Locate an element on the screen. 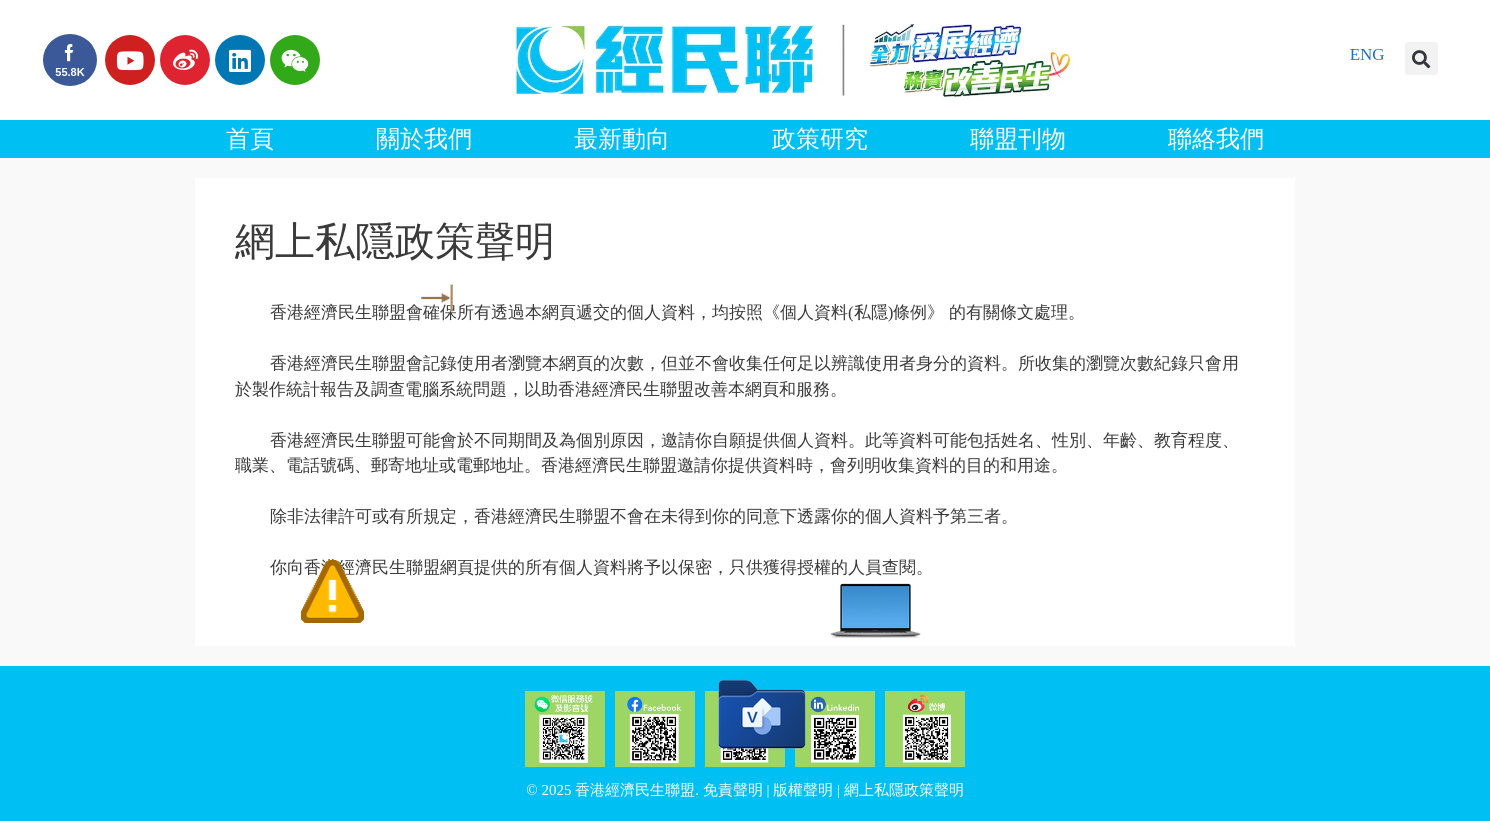 The image size is (1490, 821). go to the last item or page is located at coordinates (437, 298).